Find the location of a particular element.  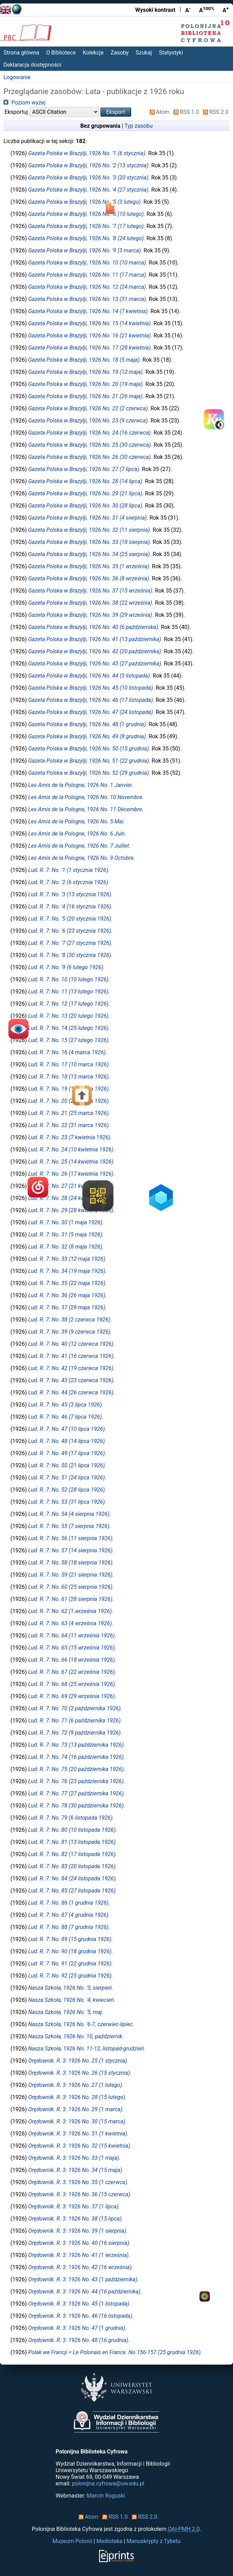

open assist2 application is located at coordinates (161, 1198).